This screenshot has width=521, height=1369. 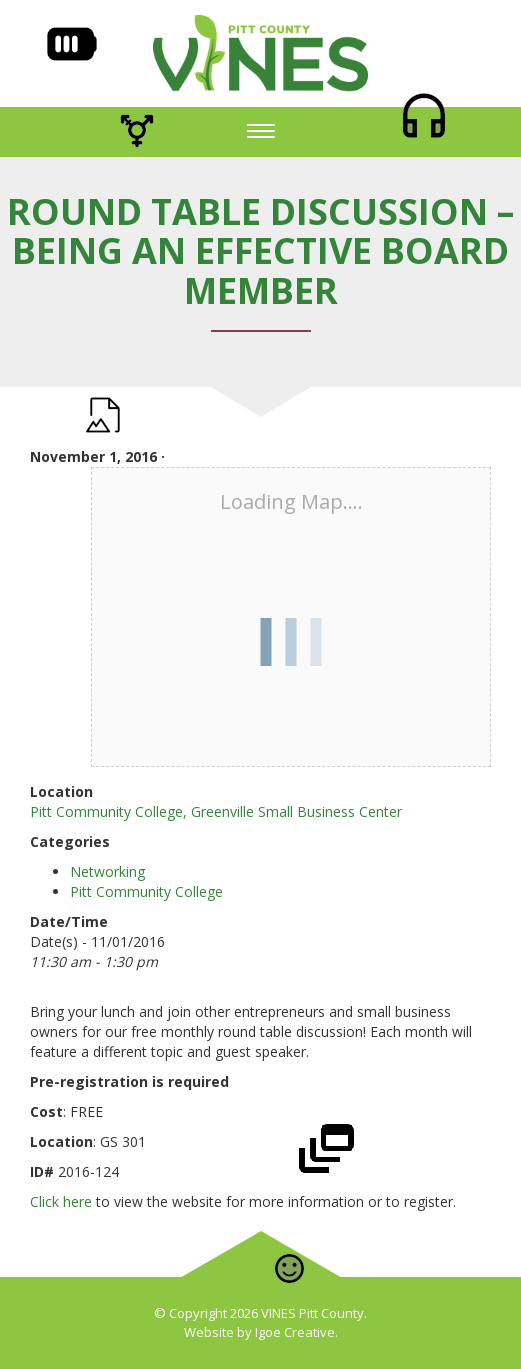 What do you see at coordinates (326, 1148) in the screenshot?
I see `view dynamic or stacked content feed` at bounding box center [326, 1148].